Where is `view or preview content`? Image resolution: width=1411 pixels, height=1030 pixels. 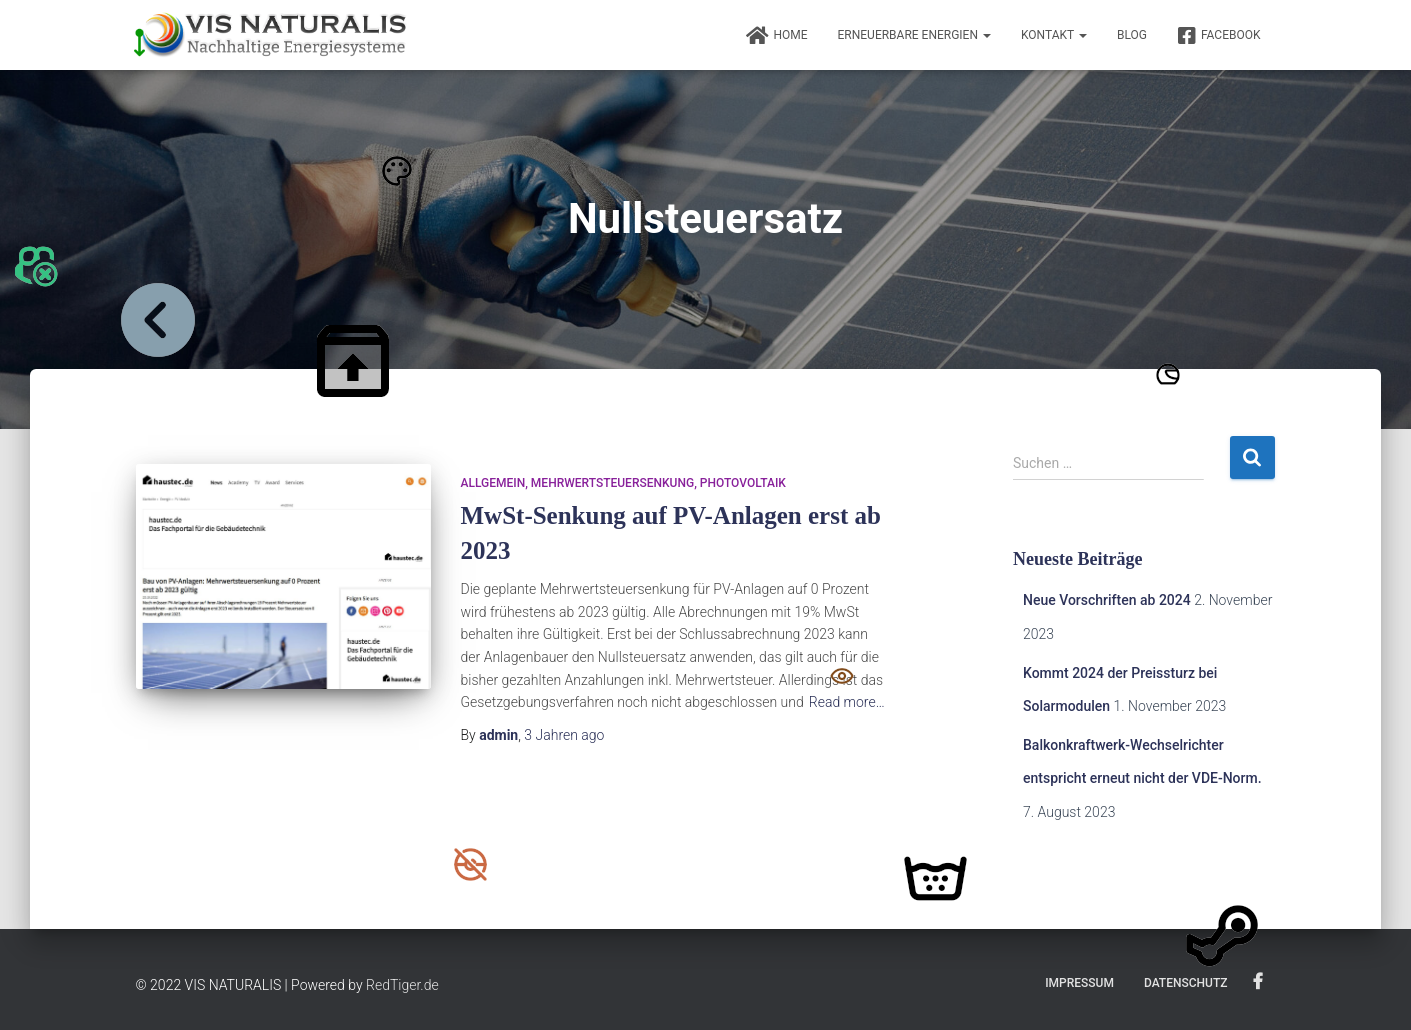
view or preview content is located at coordinates (842, 676).